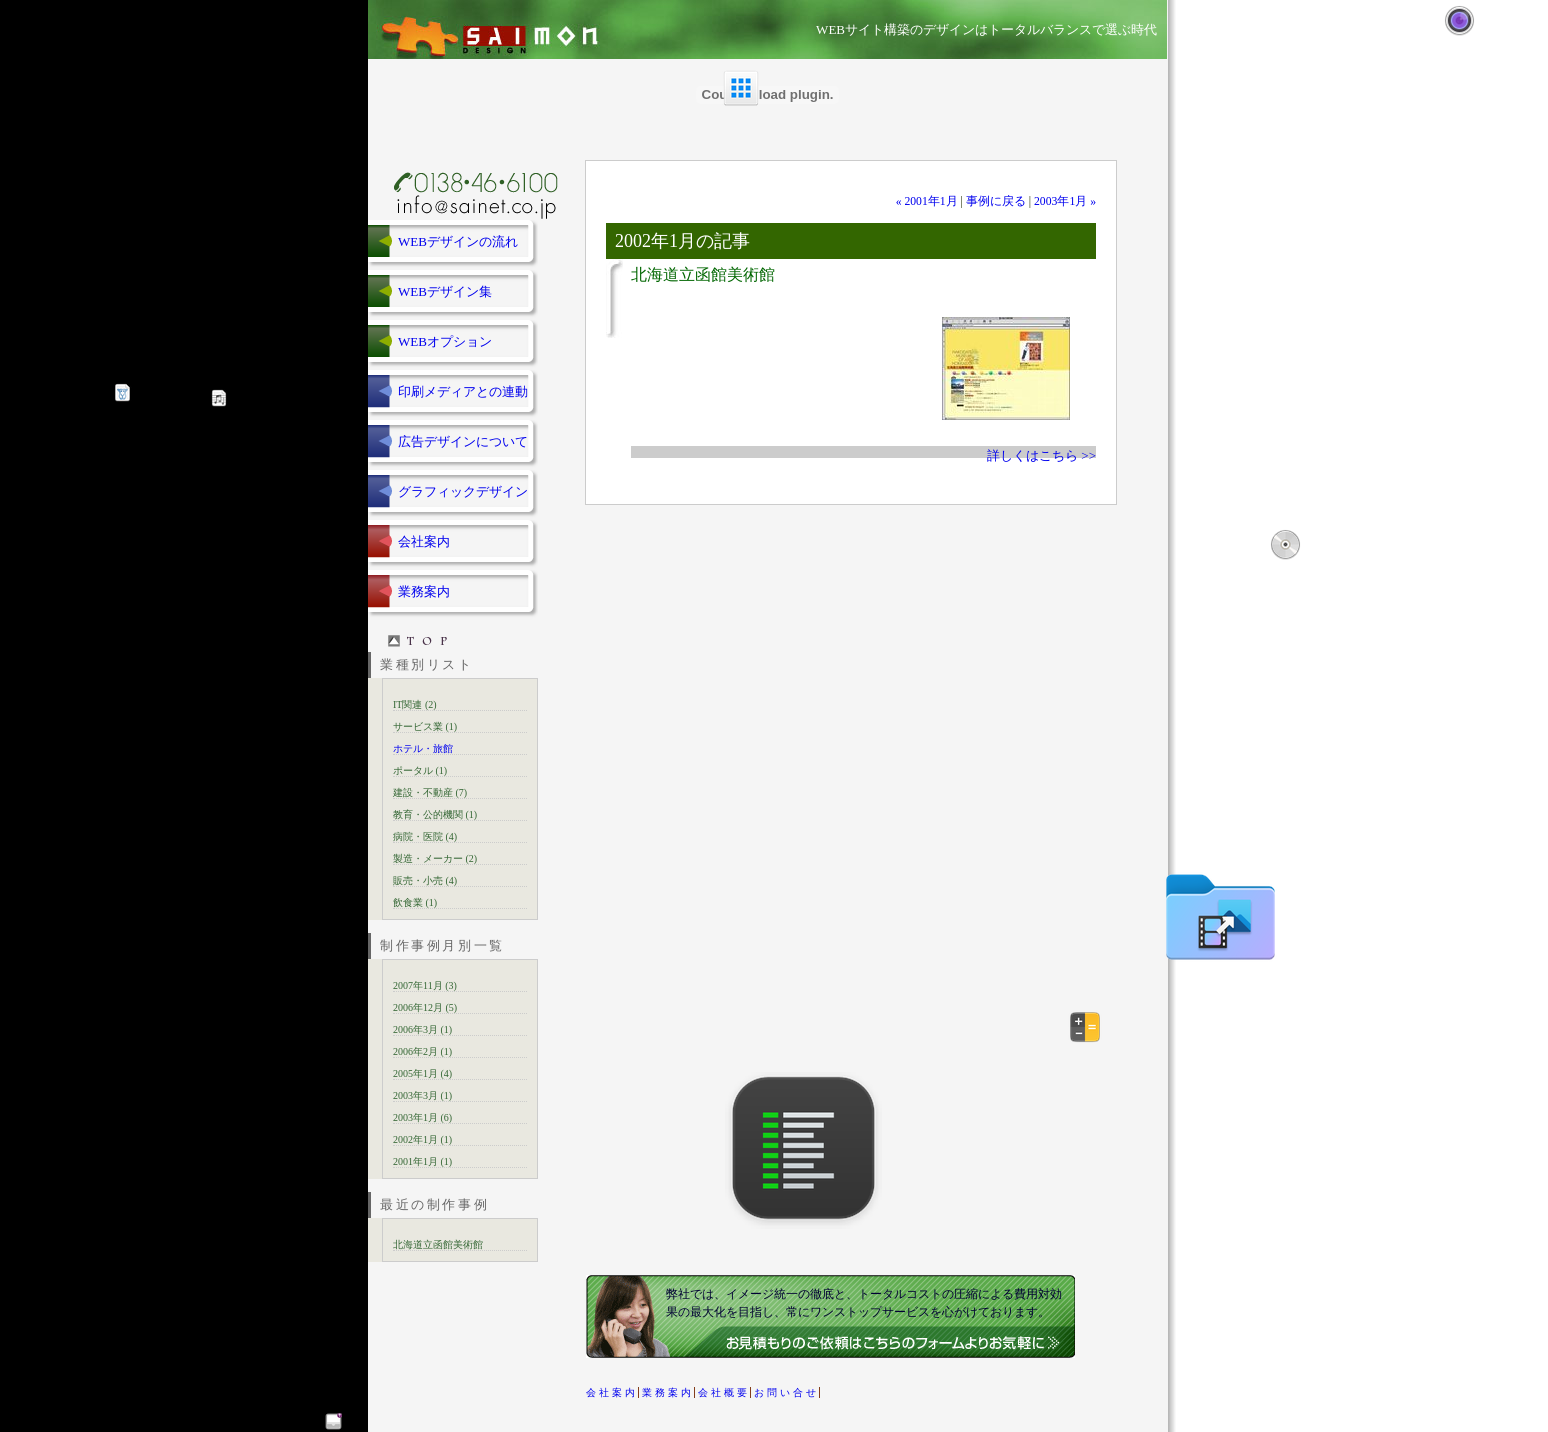 This screenshot has width=1548, height=1432. I want to click on an eMelody ringtone file, so click(219, 398).